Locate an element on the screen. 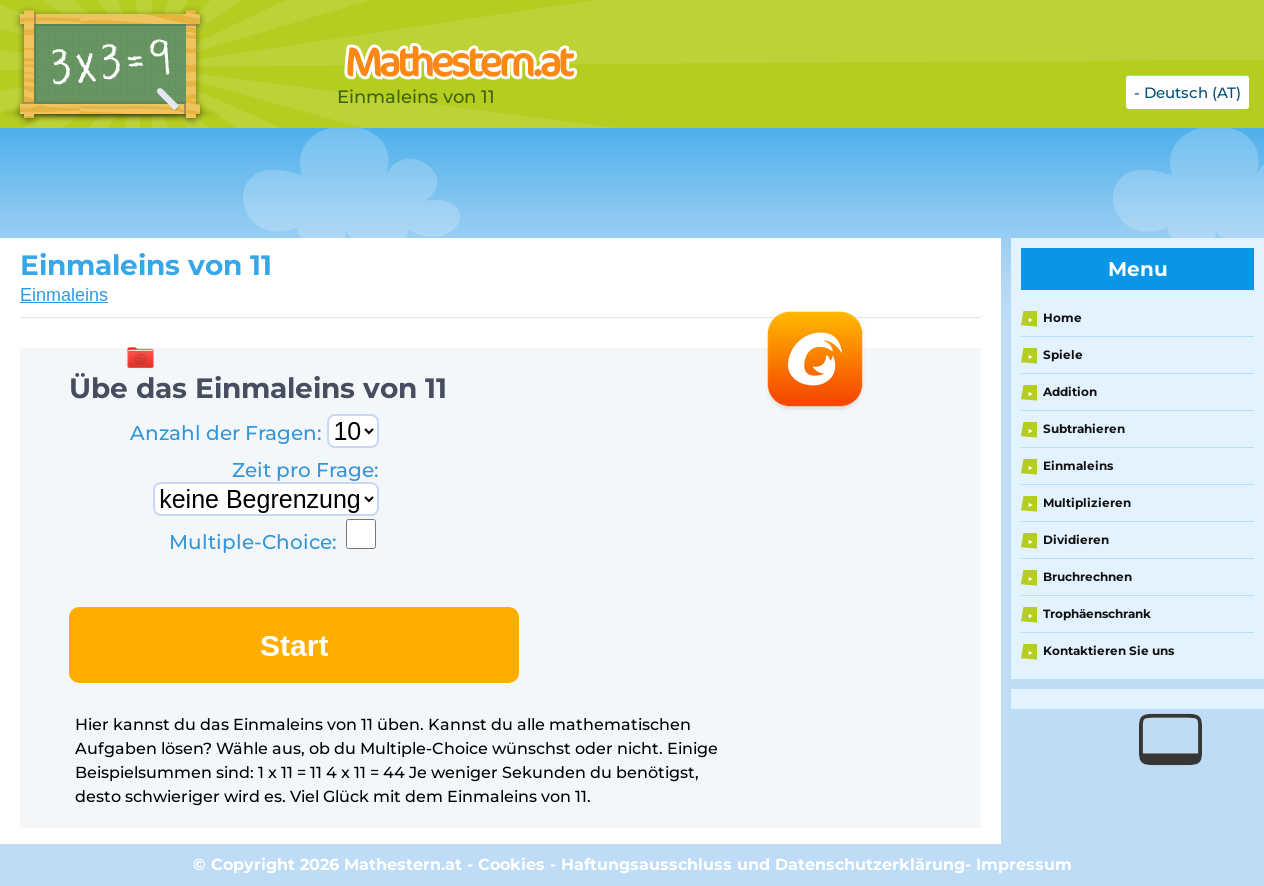  open the photos or gallery app is located at coordinates (1170, 737).